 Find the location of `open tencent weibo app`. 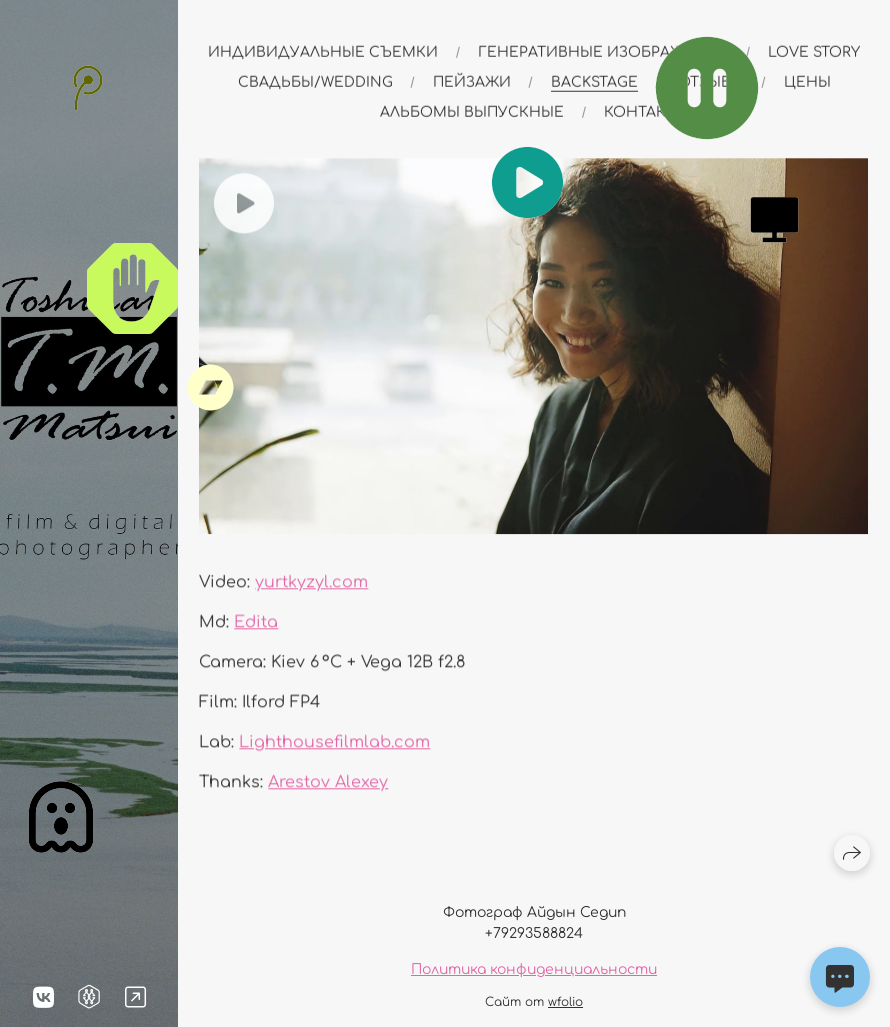

open tencent weibo app is located at coordinates (88, 88).